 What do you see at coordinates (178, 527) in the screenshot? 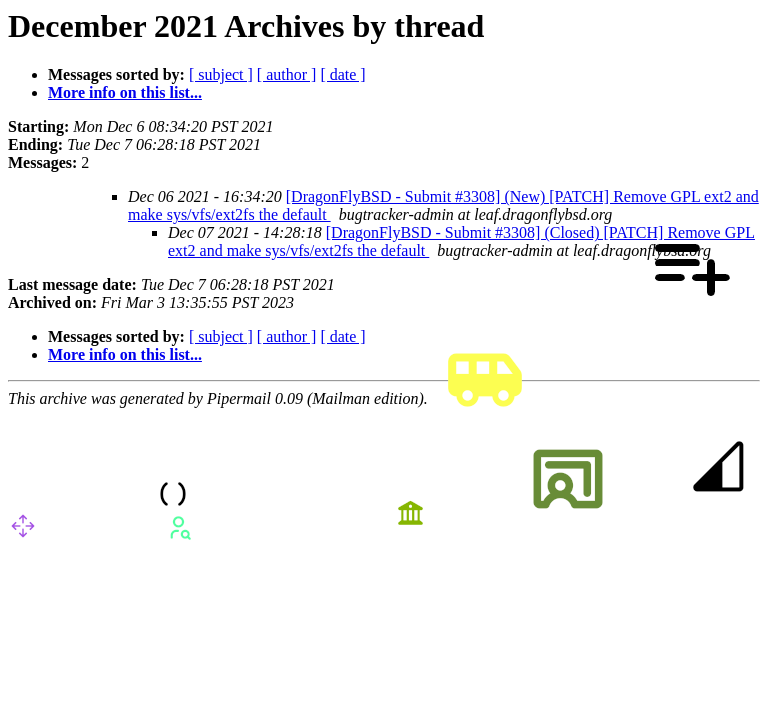
I see `search for a user or contact` at bounding box center [178, 527].